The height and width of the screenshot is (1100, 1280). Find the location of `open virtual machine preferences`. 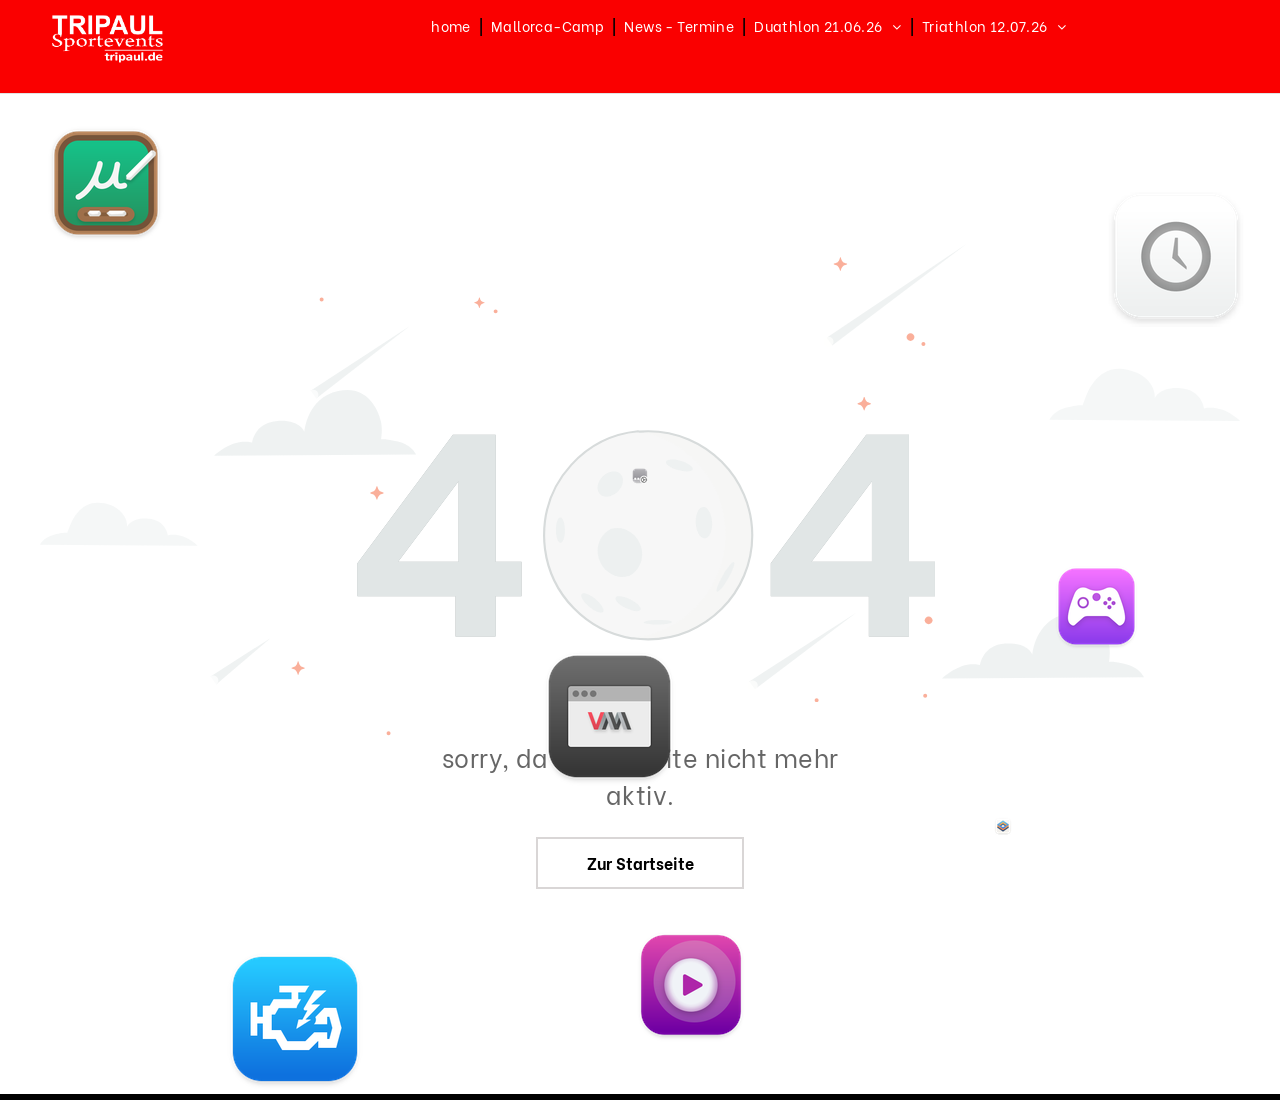

open virtual machine preferences is located at coordinates (609, 716).